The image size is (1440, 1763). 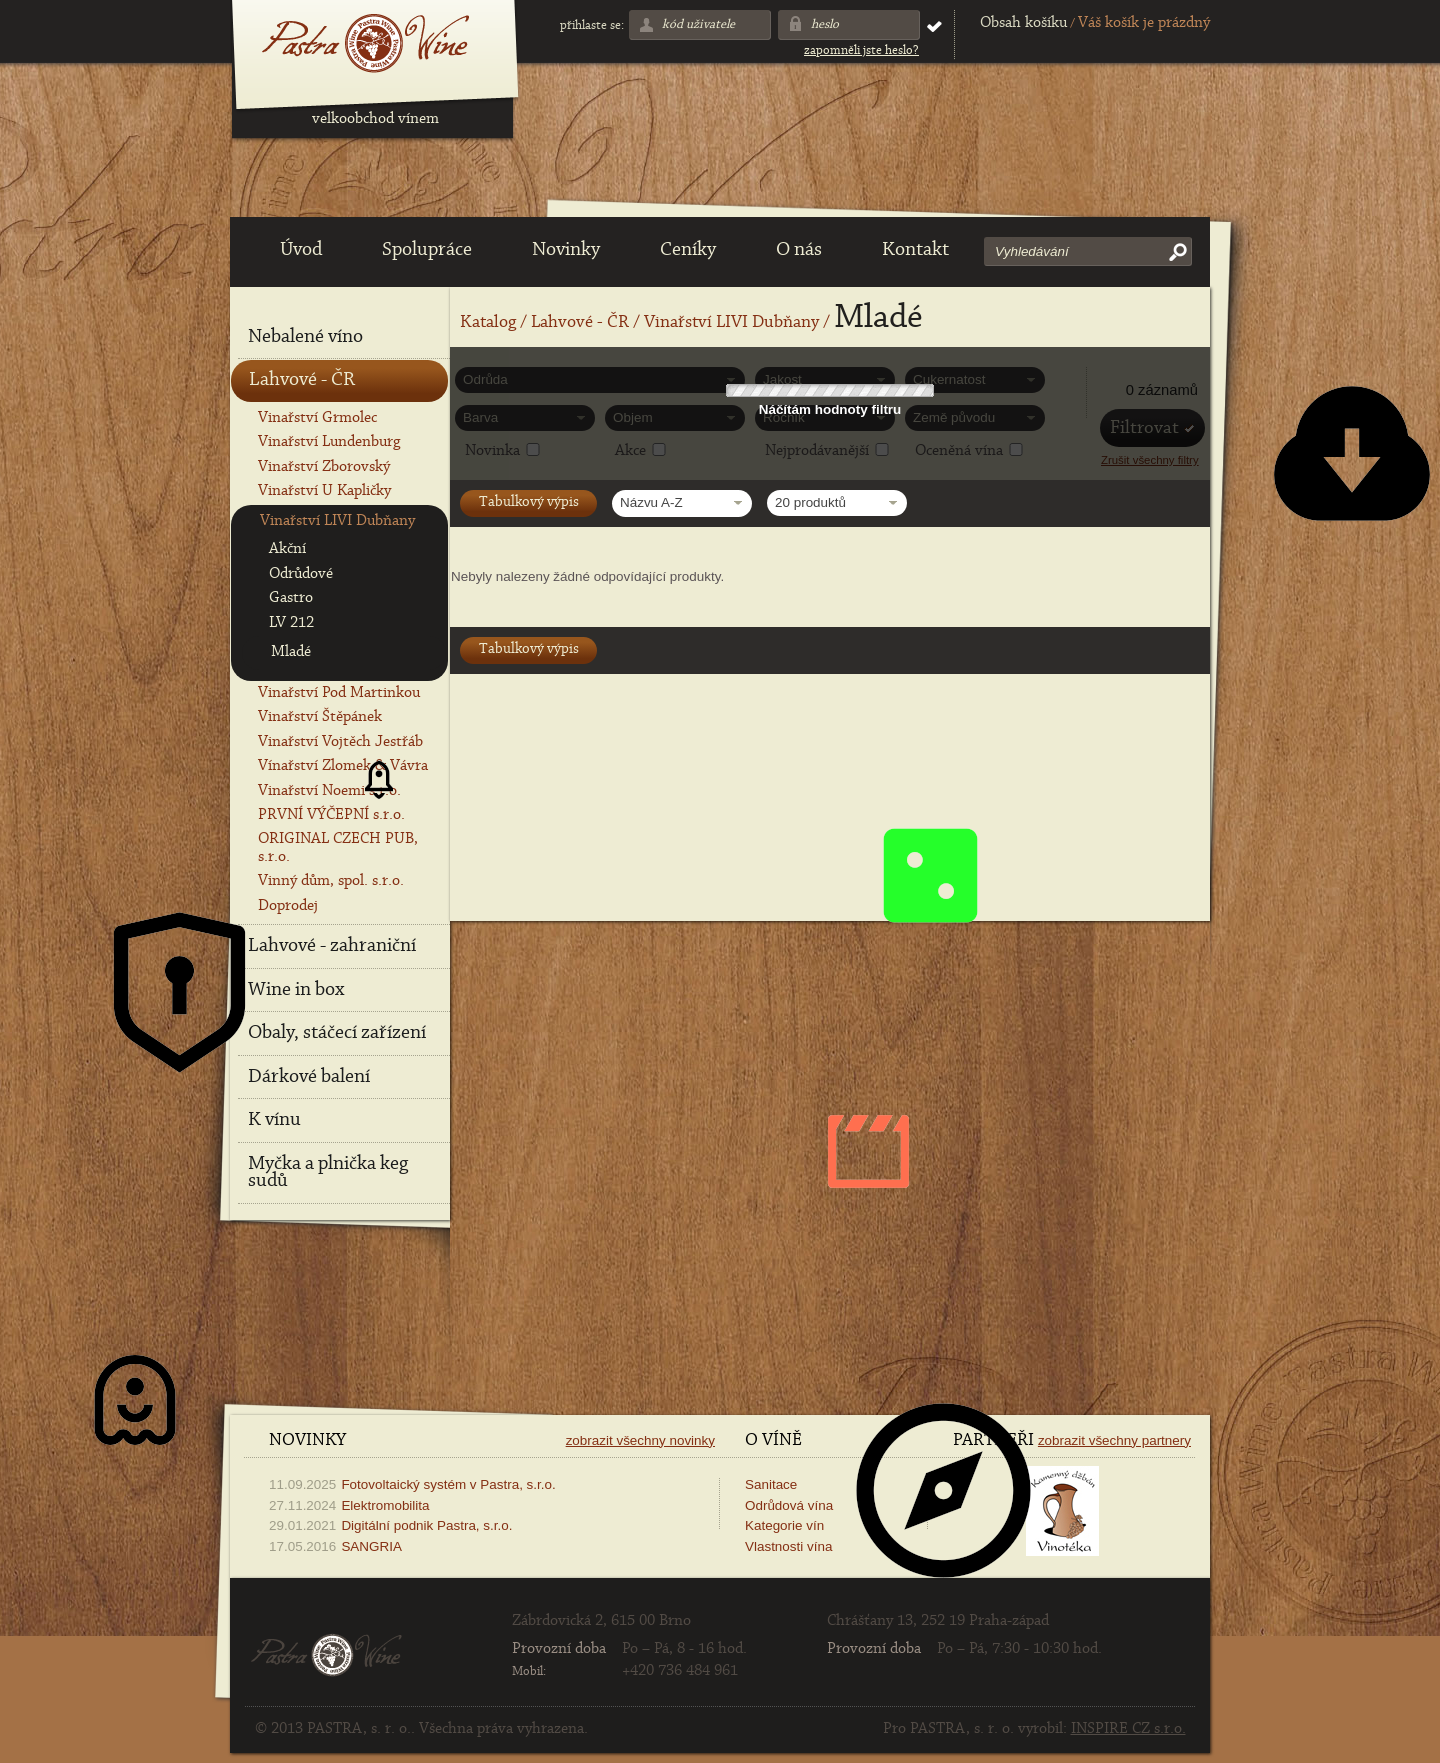 I want to click on access video or film editing tools, so click(x=868, y=1151).